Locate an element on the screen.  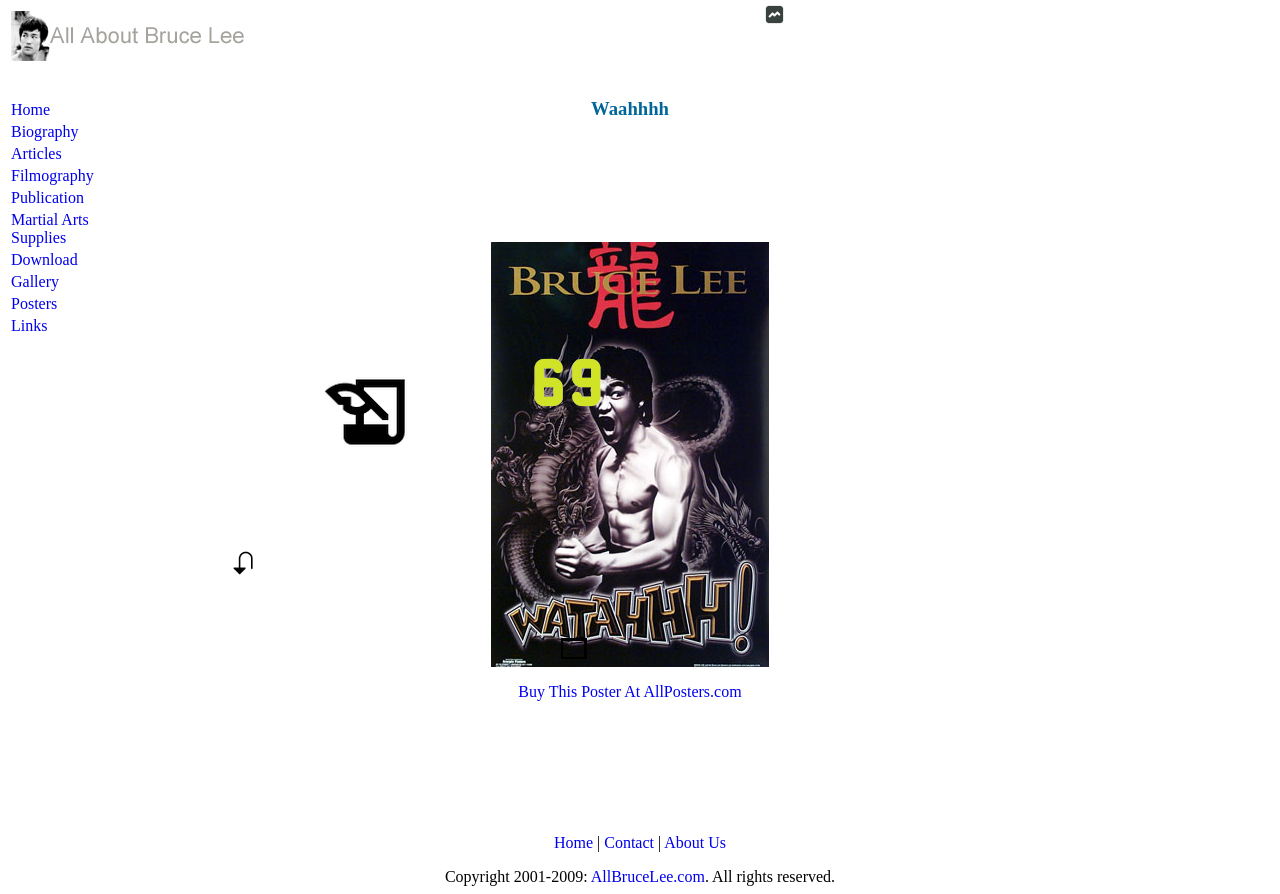
access document history or revision log is located at coordinates (368, 412).